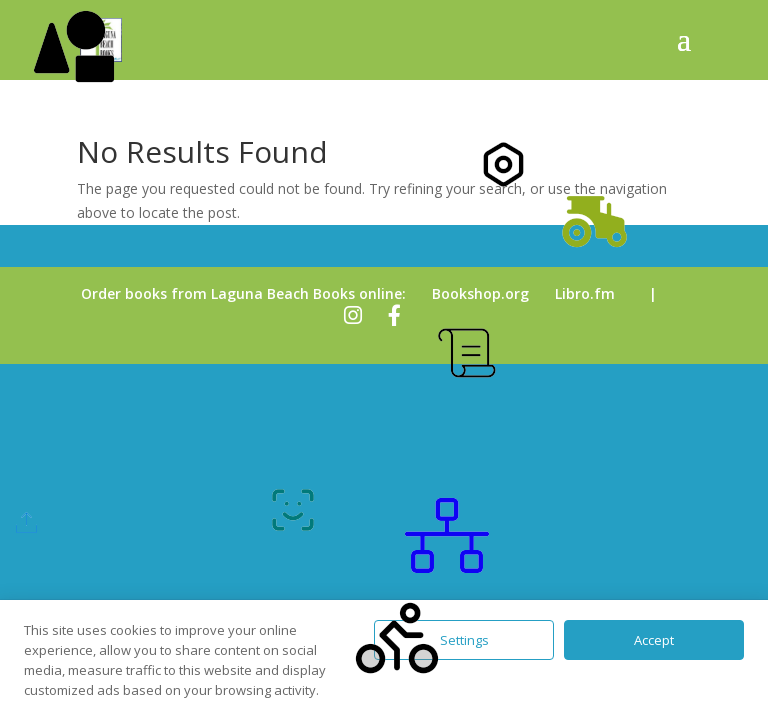  I want to click on access settings or configuration options, so click(503, 164).